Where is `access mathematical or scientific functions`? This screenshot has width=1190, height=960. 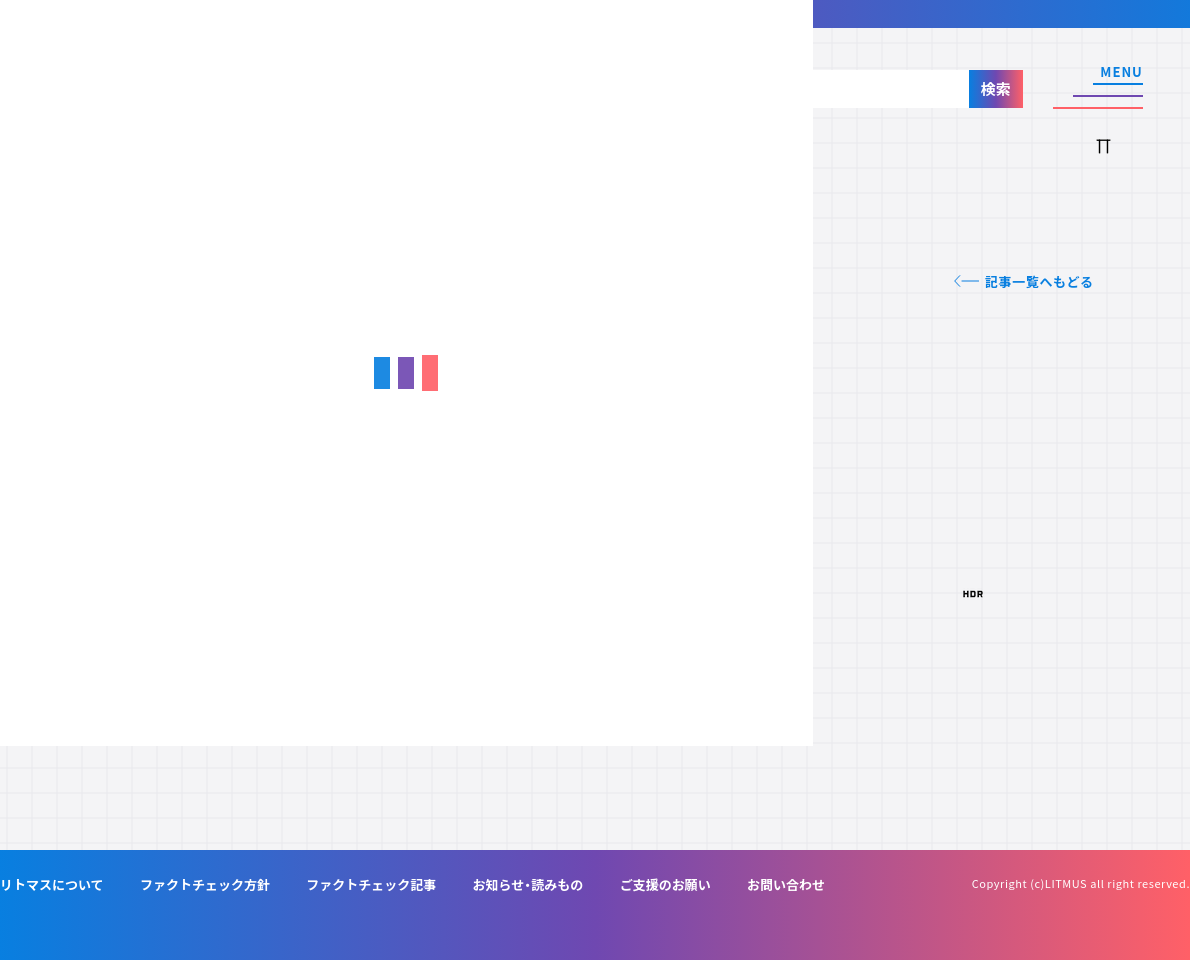
access mathematical or scientific functions is located at coordinates (1103, 146).